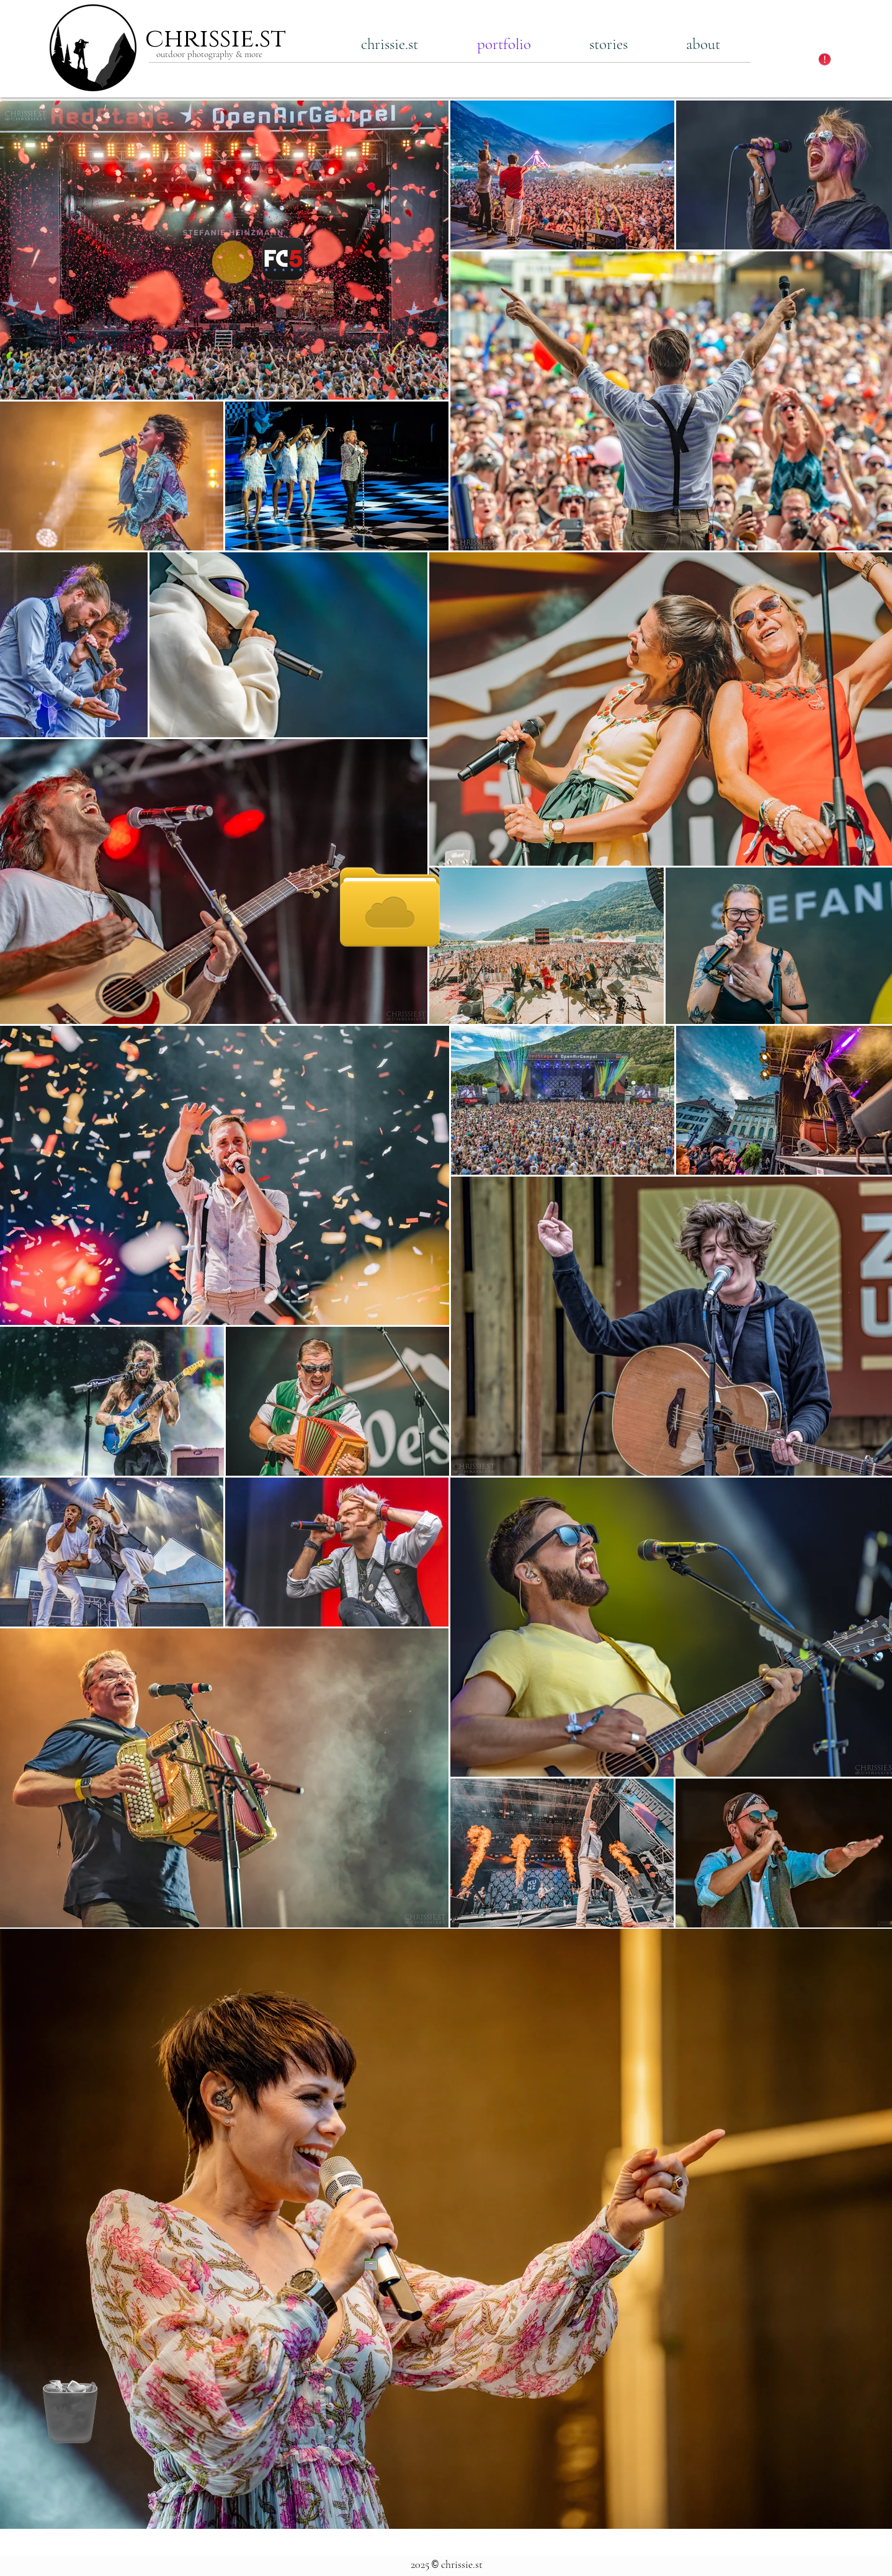 The image size is (892, 2576). Describe the element at coordinates (371, 2264) in the screenshot. I see `open file manager application` at that location.